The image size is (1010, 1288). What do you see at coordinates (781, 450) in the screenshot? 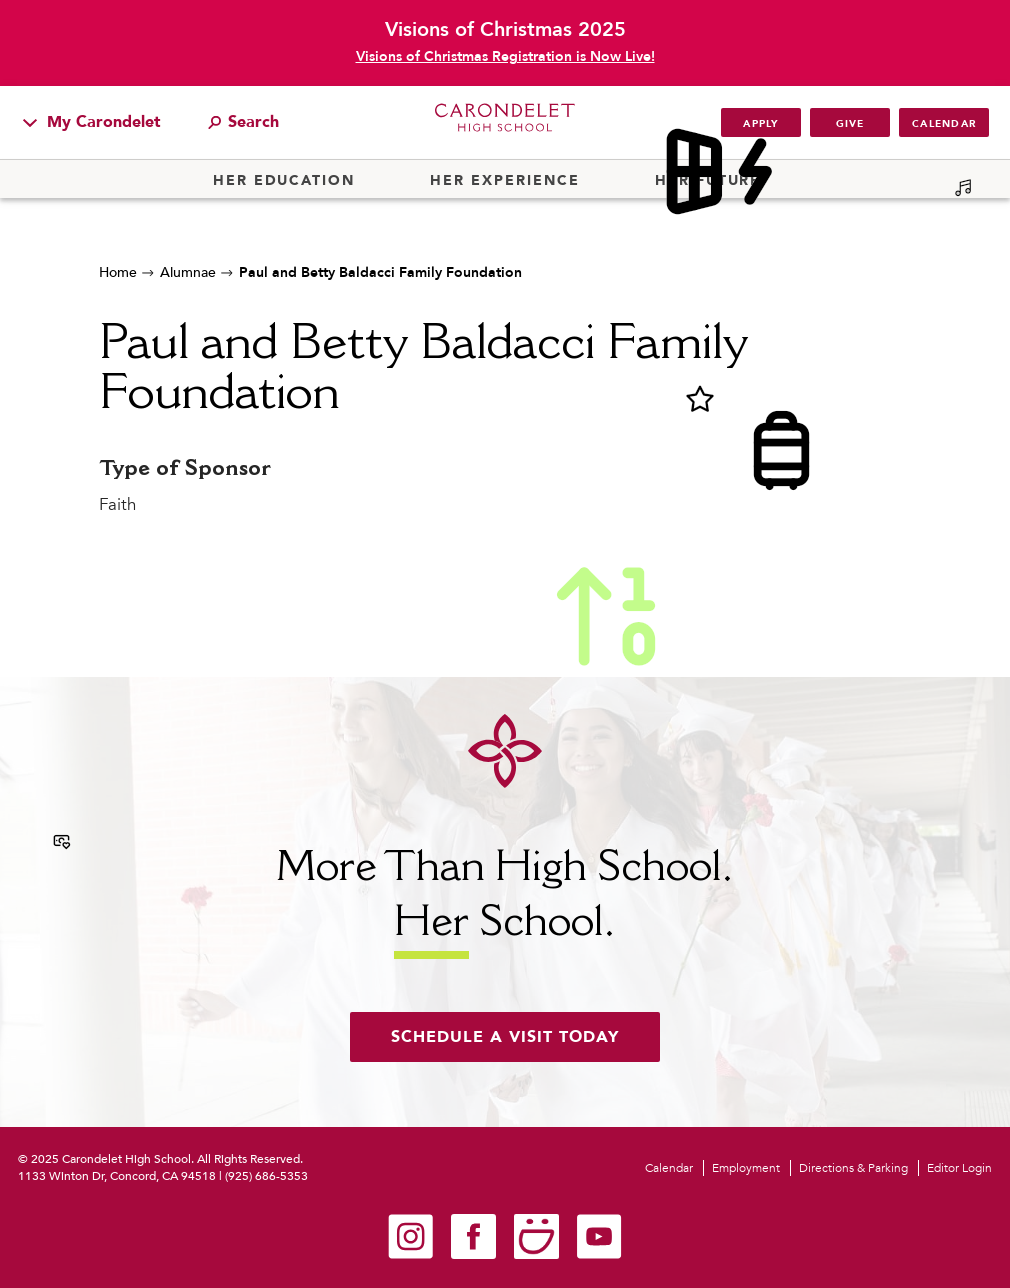
I see `access travel or trip information` at bounding box center [781, 450].